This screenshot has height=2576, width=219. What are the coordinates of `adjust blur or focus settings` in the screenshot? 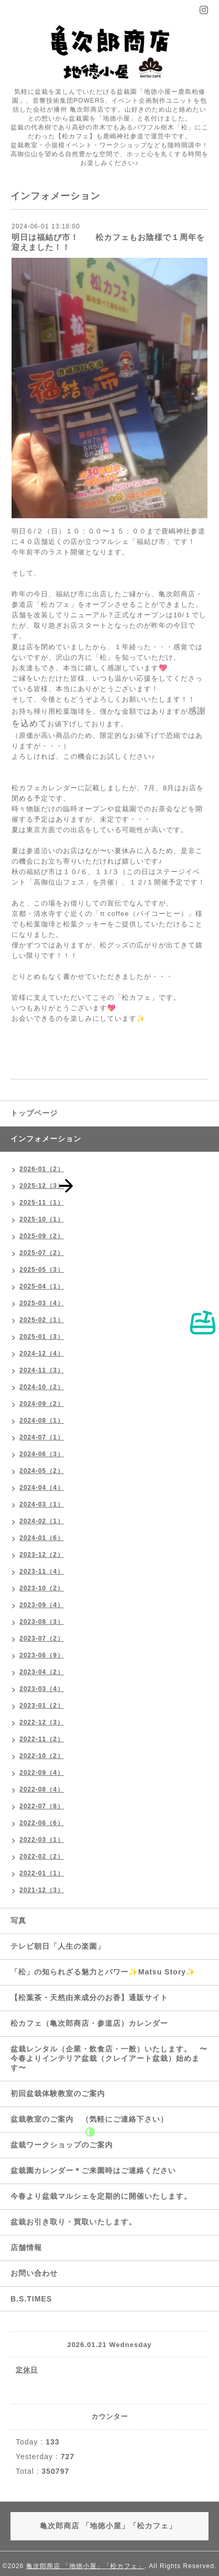 It's located at (90, 2132).